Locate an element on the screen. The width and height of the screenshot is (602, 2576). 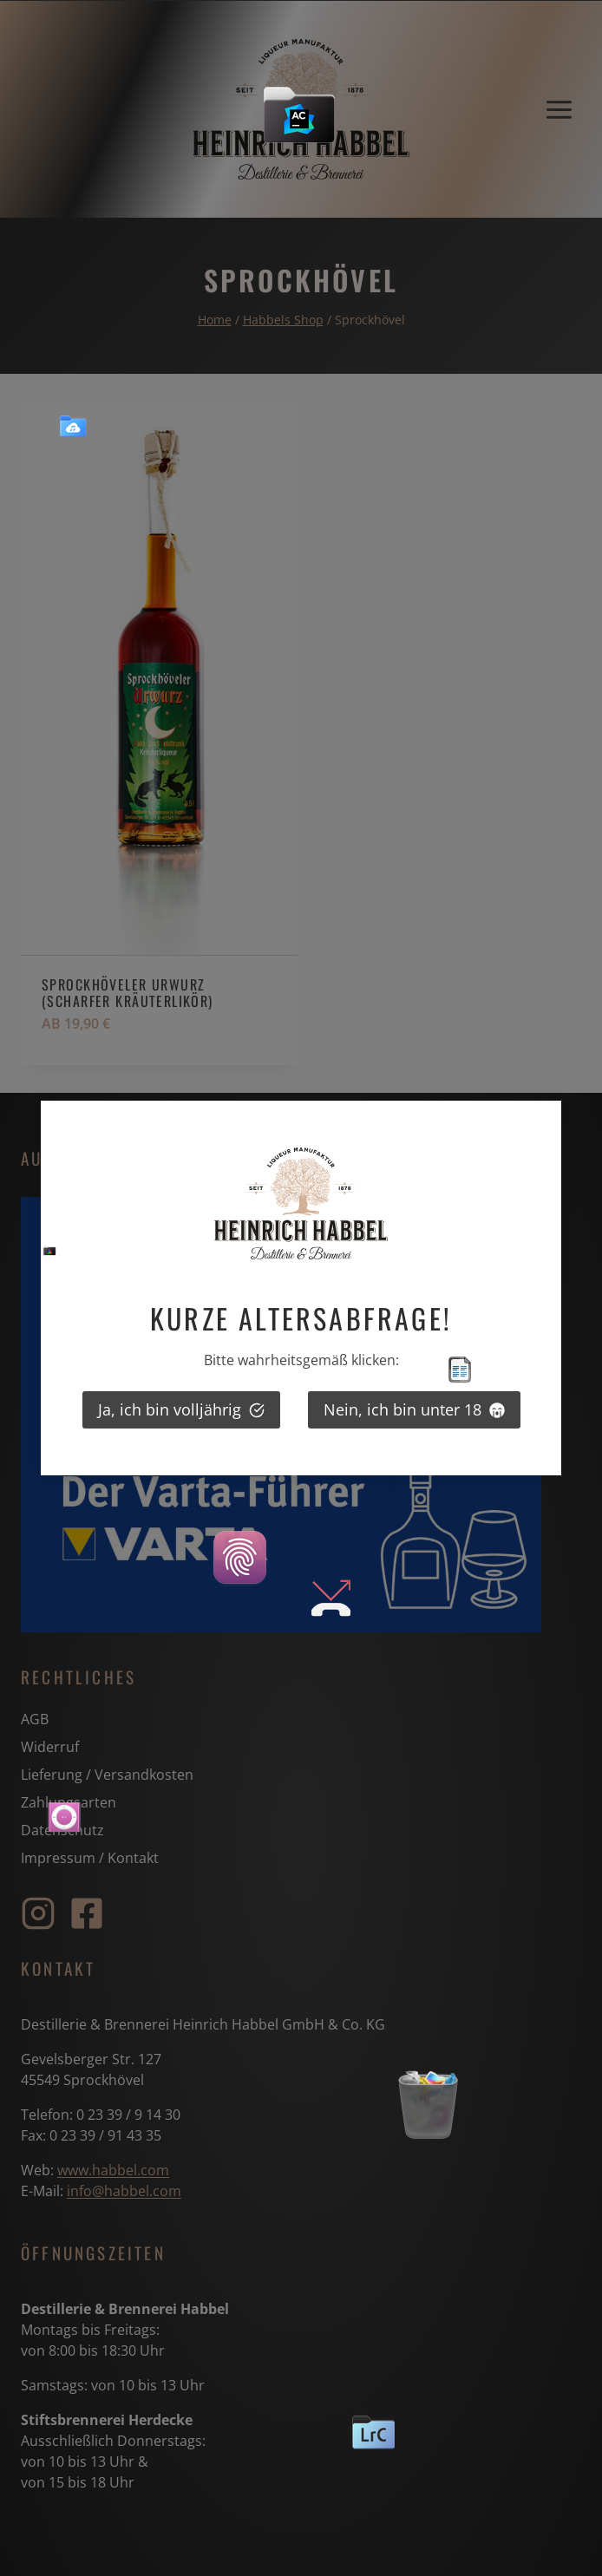
iPod shuffle device connected is located at coordinates (64, 1817).